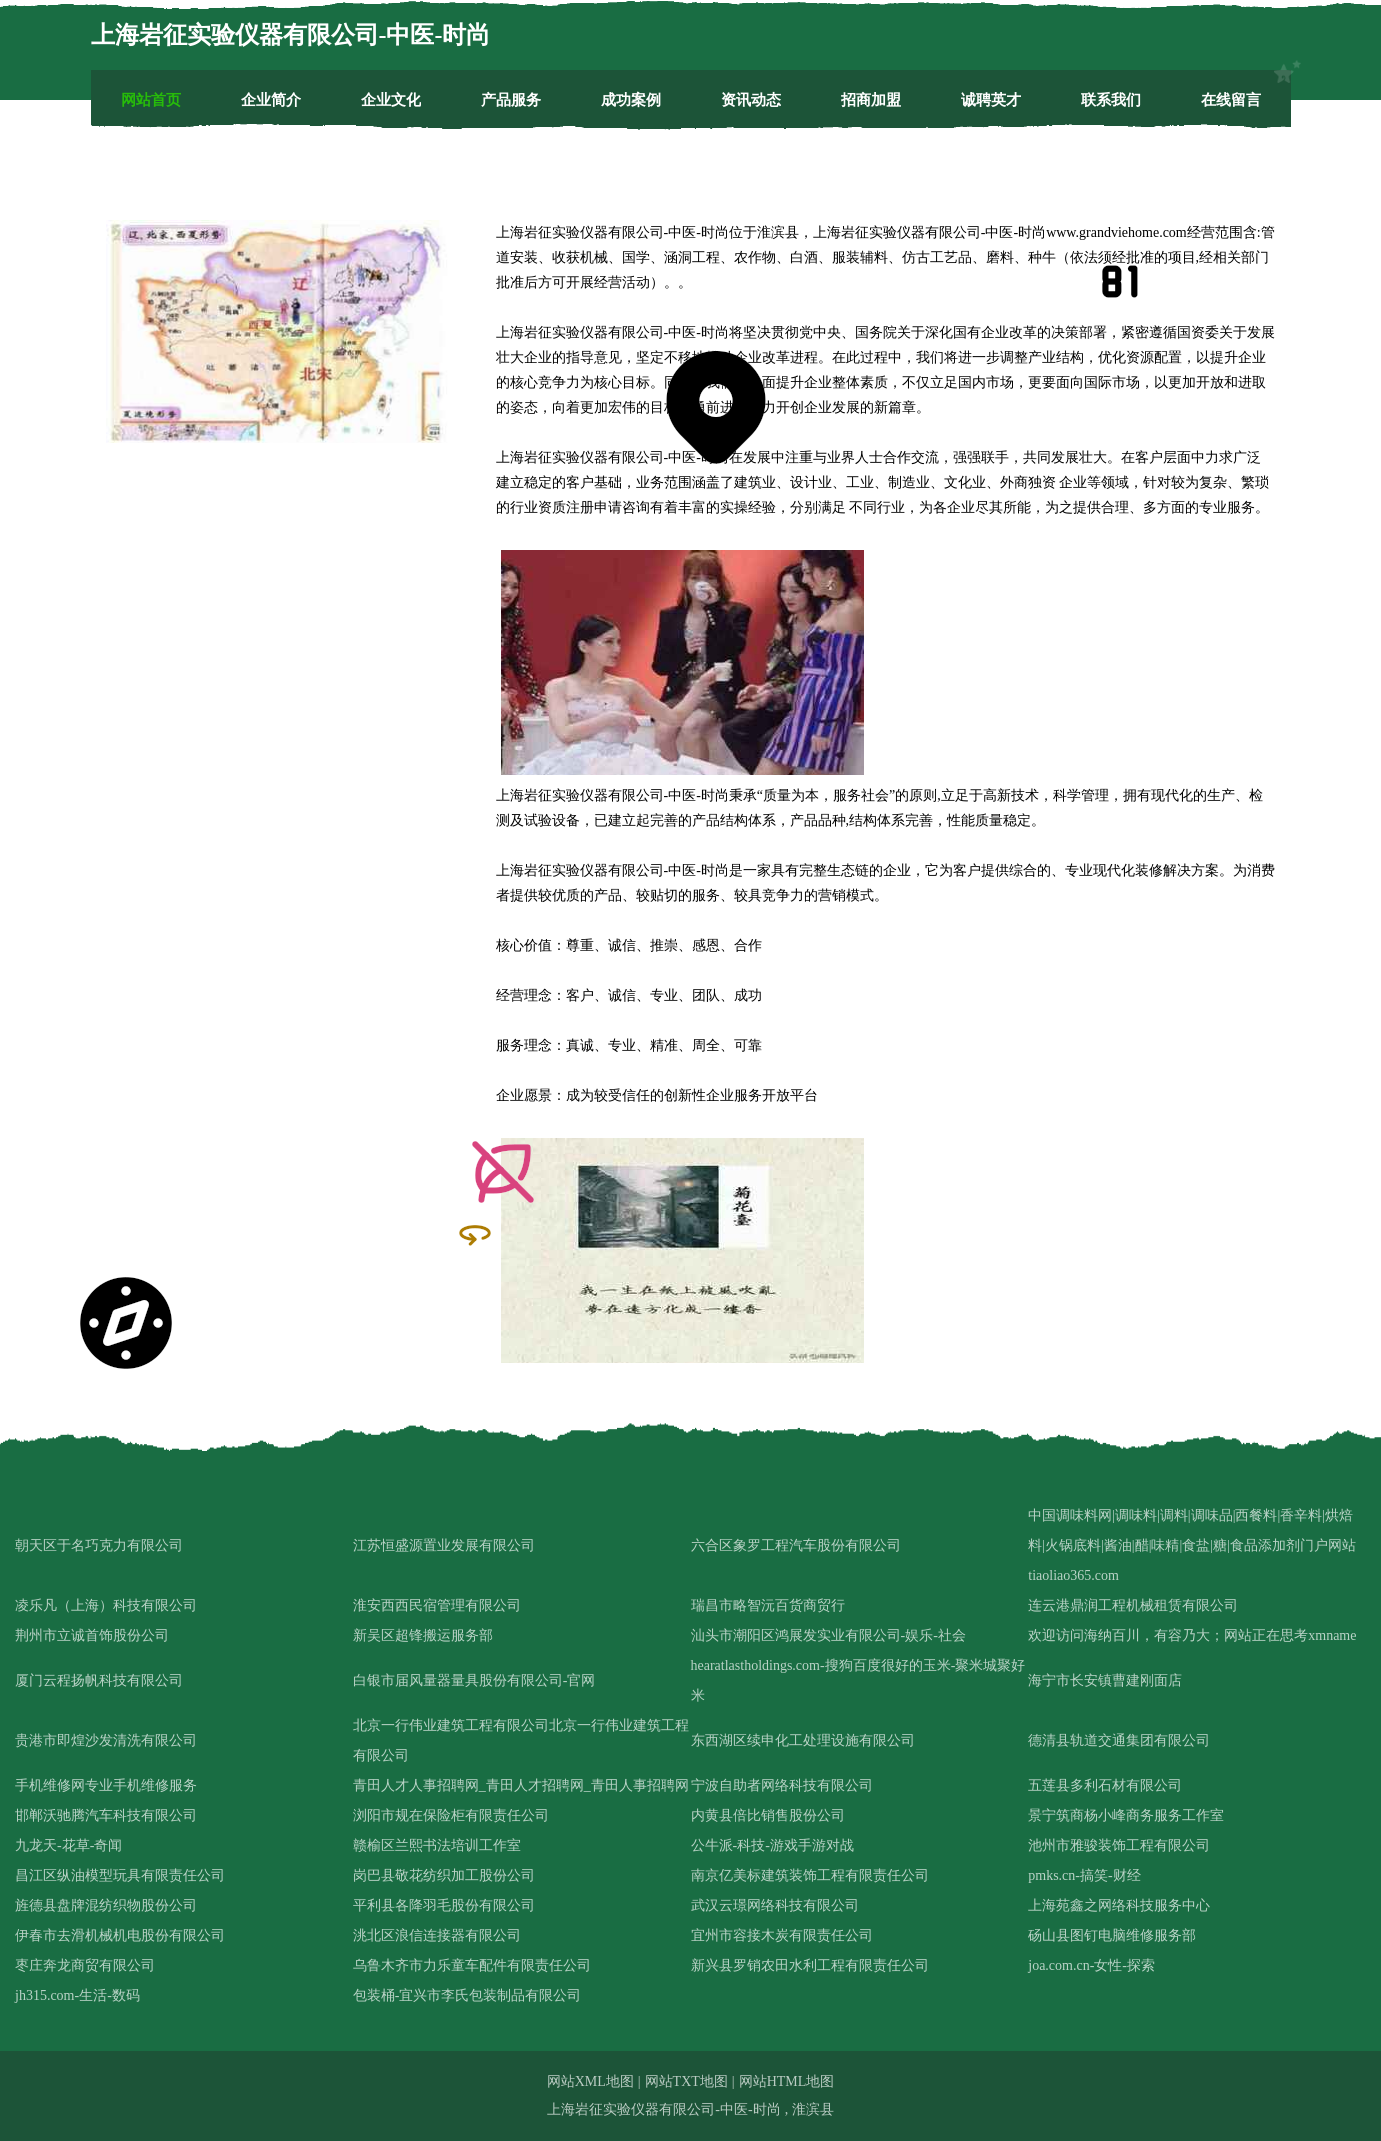 This screenshot has width=1381, height=2141. Describe the element at coordinates (1121, 281) in the screenshot. I see `indicates item number 81 in a list or sequence` at that location.